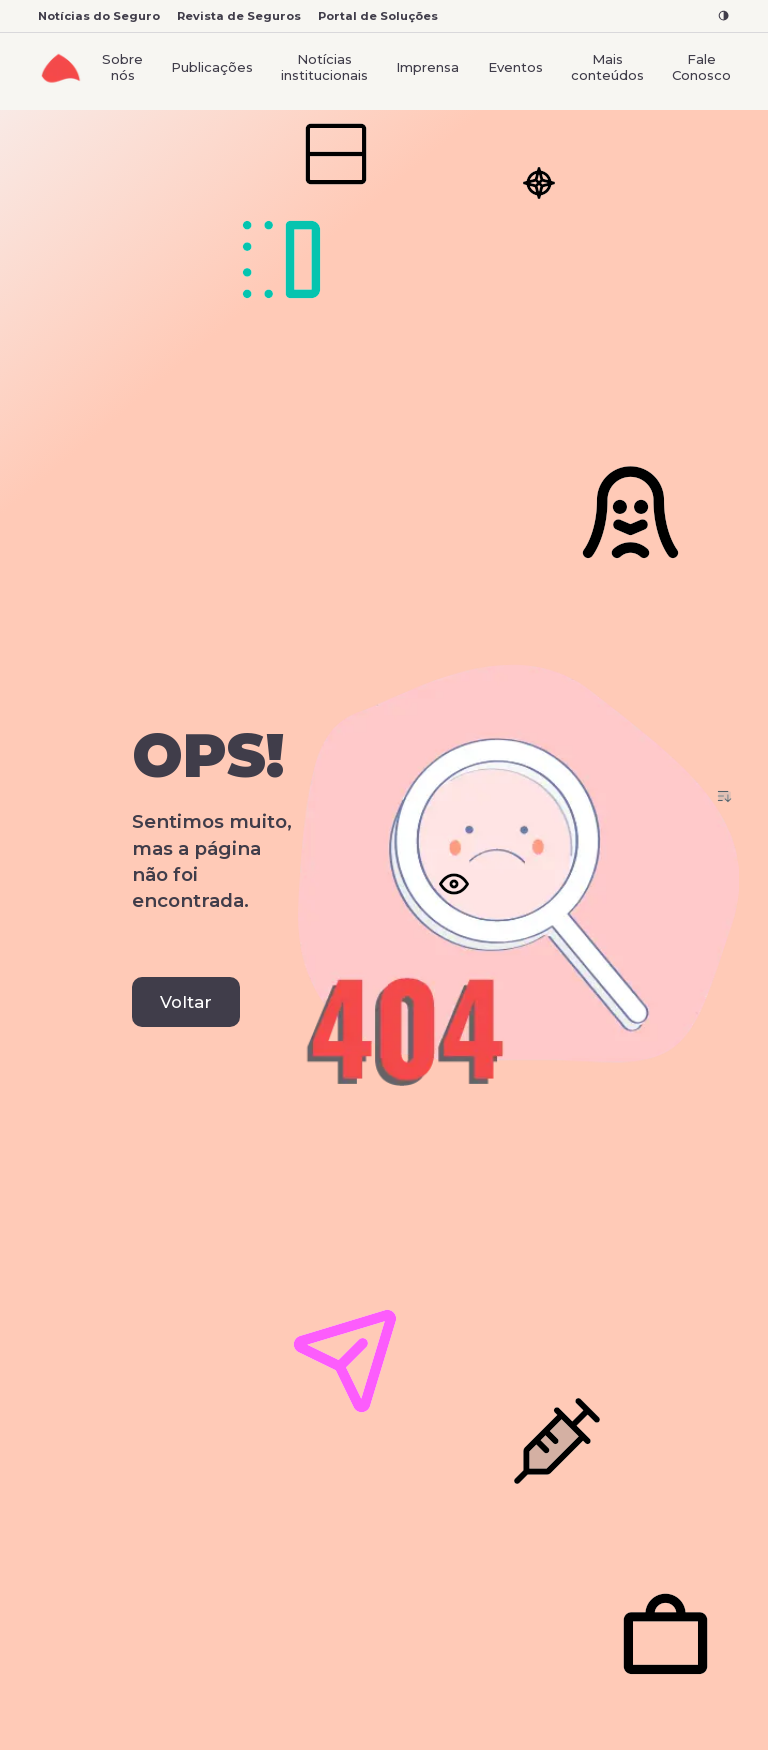 The height and width of the screenshot is (1750, 768). What do you see at coordinates (454, 884) in the screenshot?
I see `view or preview content` at bounding box center [454, 884].